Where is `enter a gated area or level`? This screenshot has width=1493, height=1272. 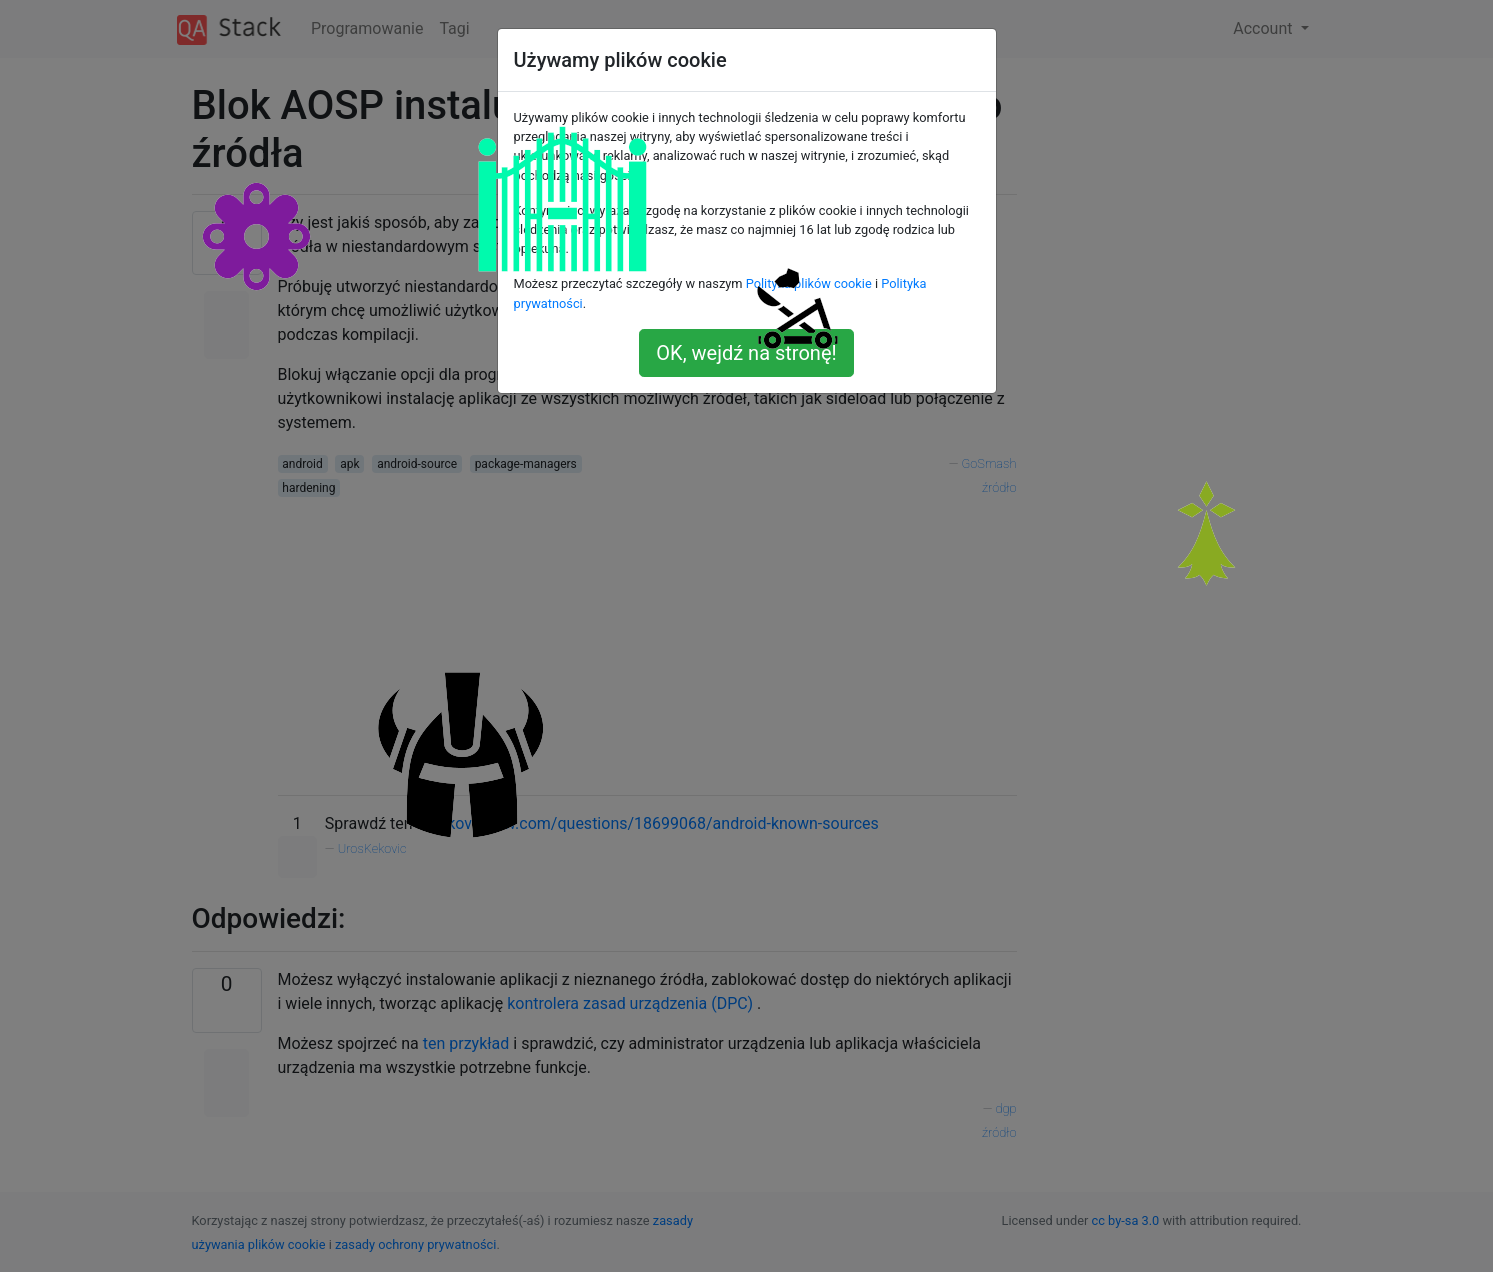 enter a gated area or level is located at coordinates (562, 187).